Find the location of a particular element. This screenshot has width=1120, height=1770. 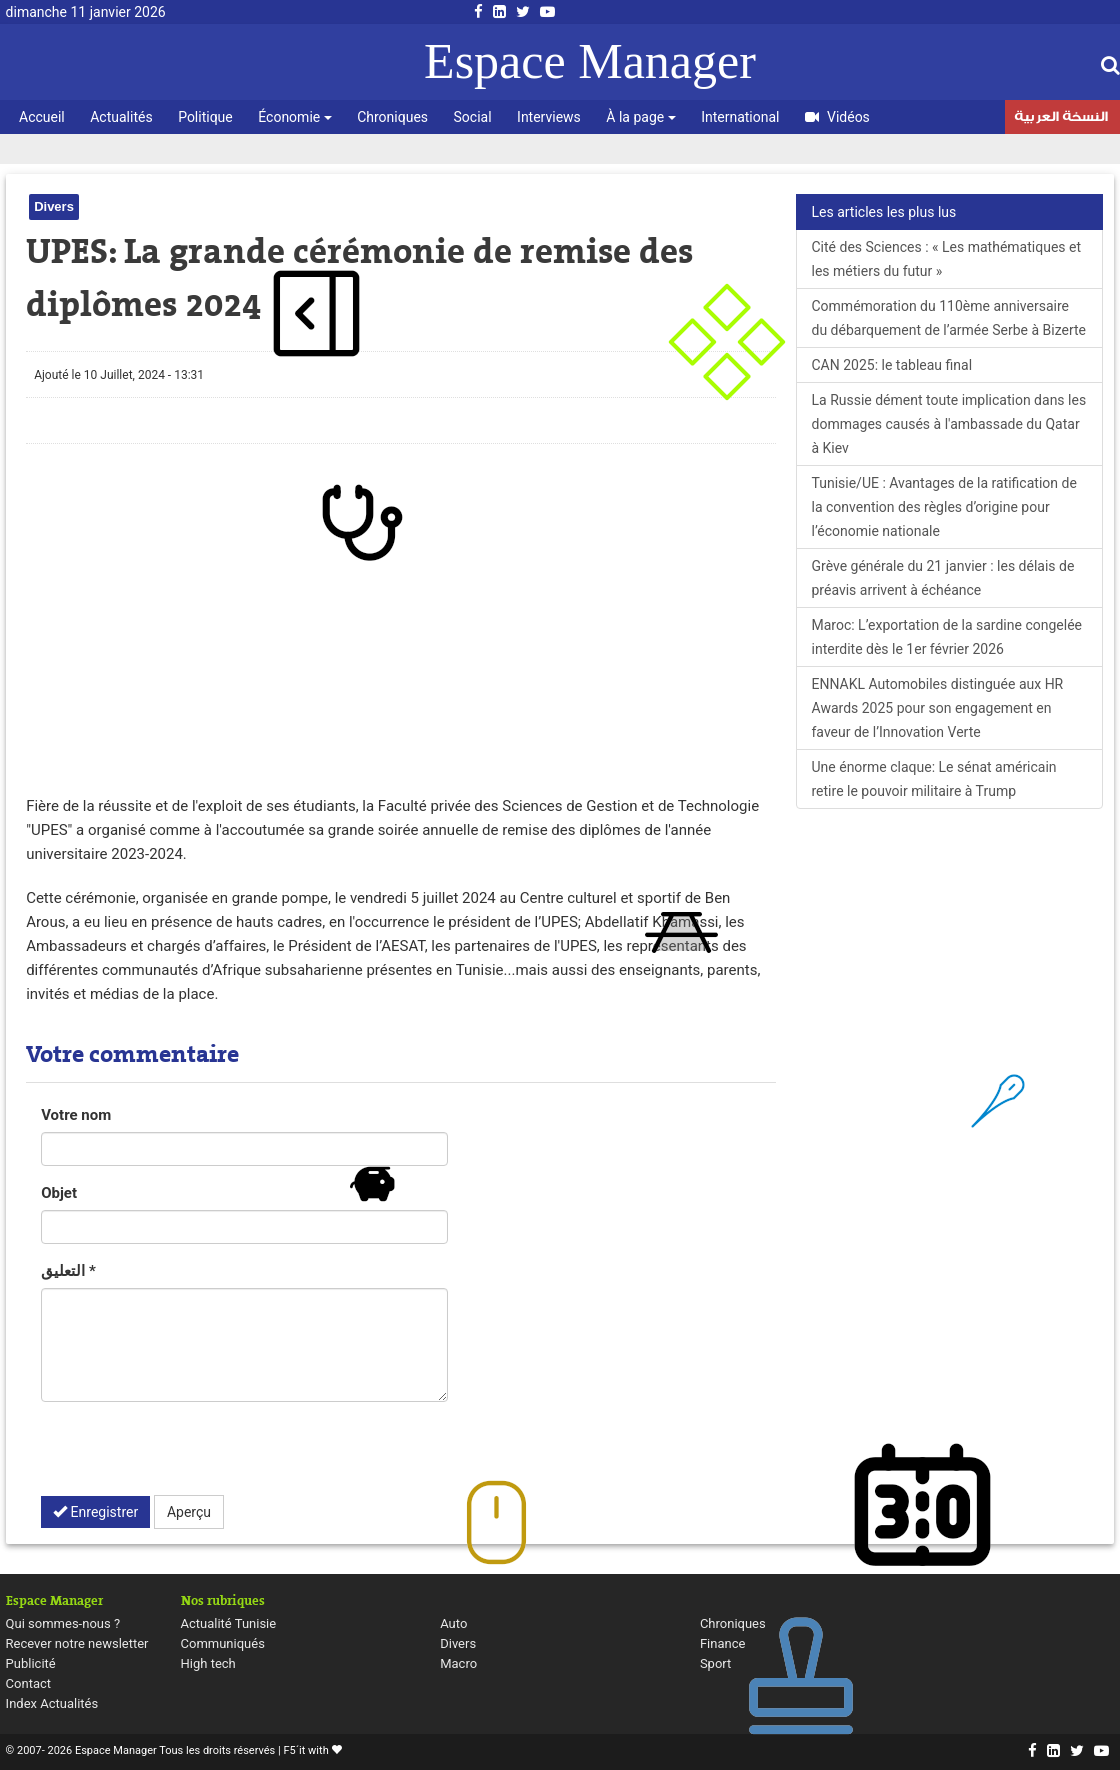

view game or match scores is located at coordinates (922, 1511).